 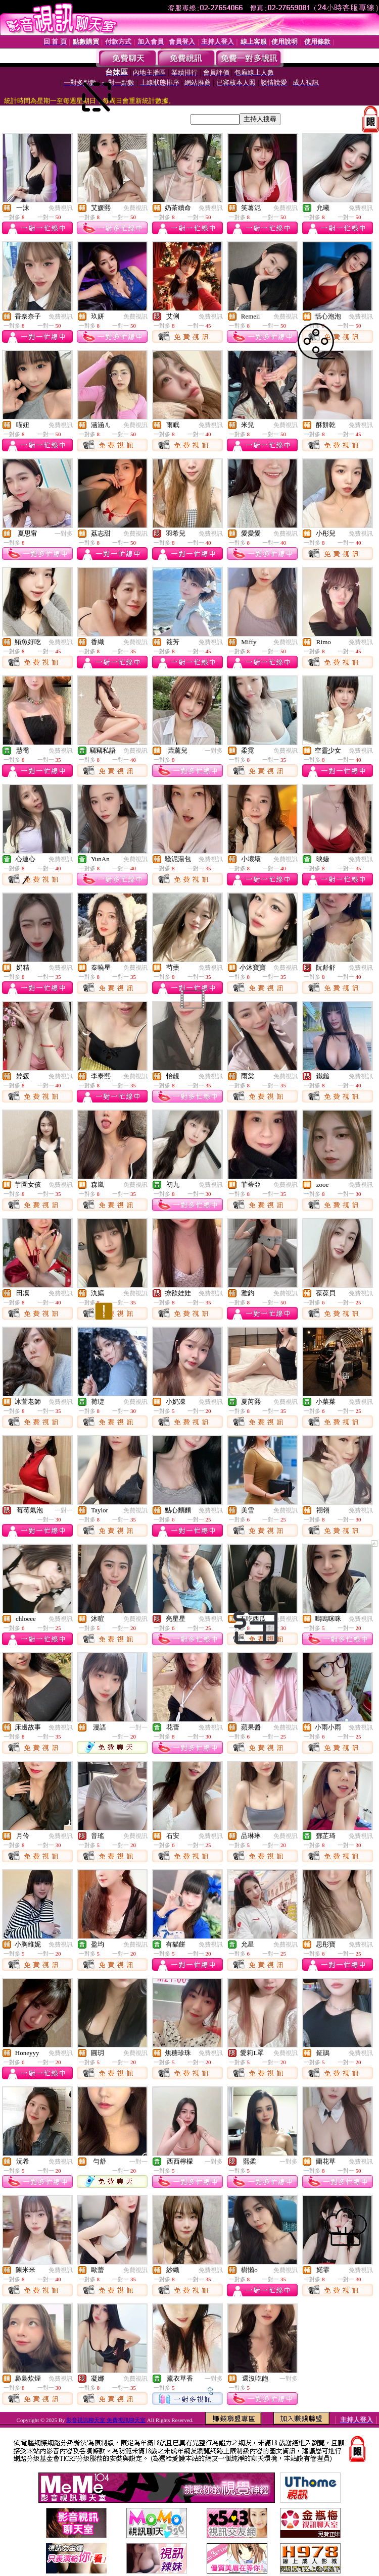 What do you see at coordinates (256, 1628) in the screenshot?
I see `view or manage invoices` at bounding box center [256, 1628].